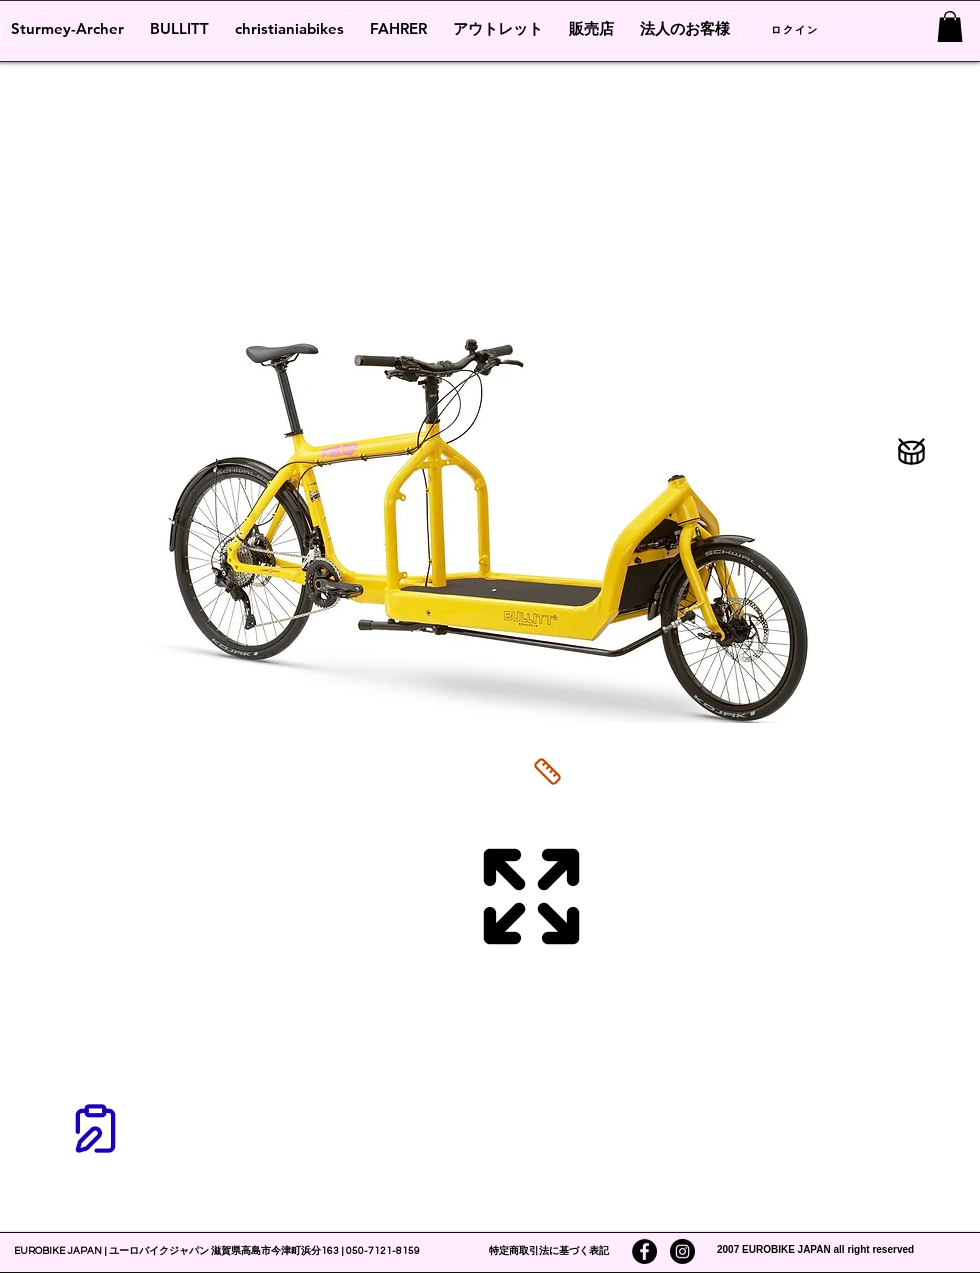 Image resolution: width=980 pixels, height=1273 pixels. What do you see at coordinates (531, 896) in the screenshot?
I see `expand to fullscreen mode` at bounding box center [531, 896].